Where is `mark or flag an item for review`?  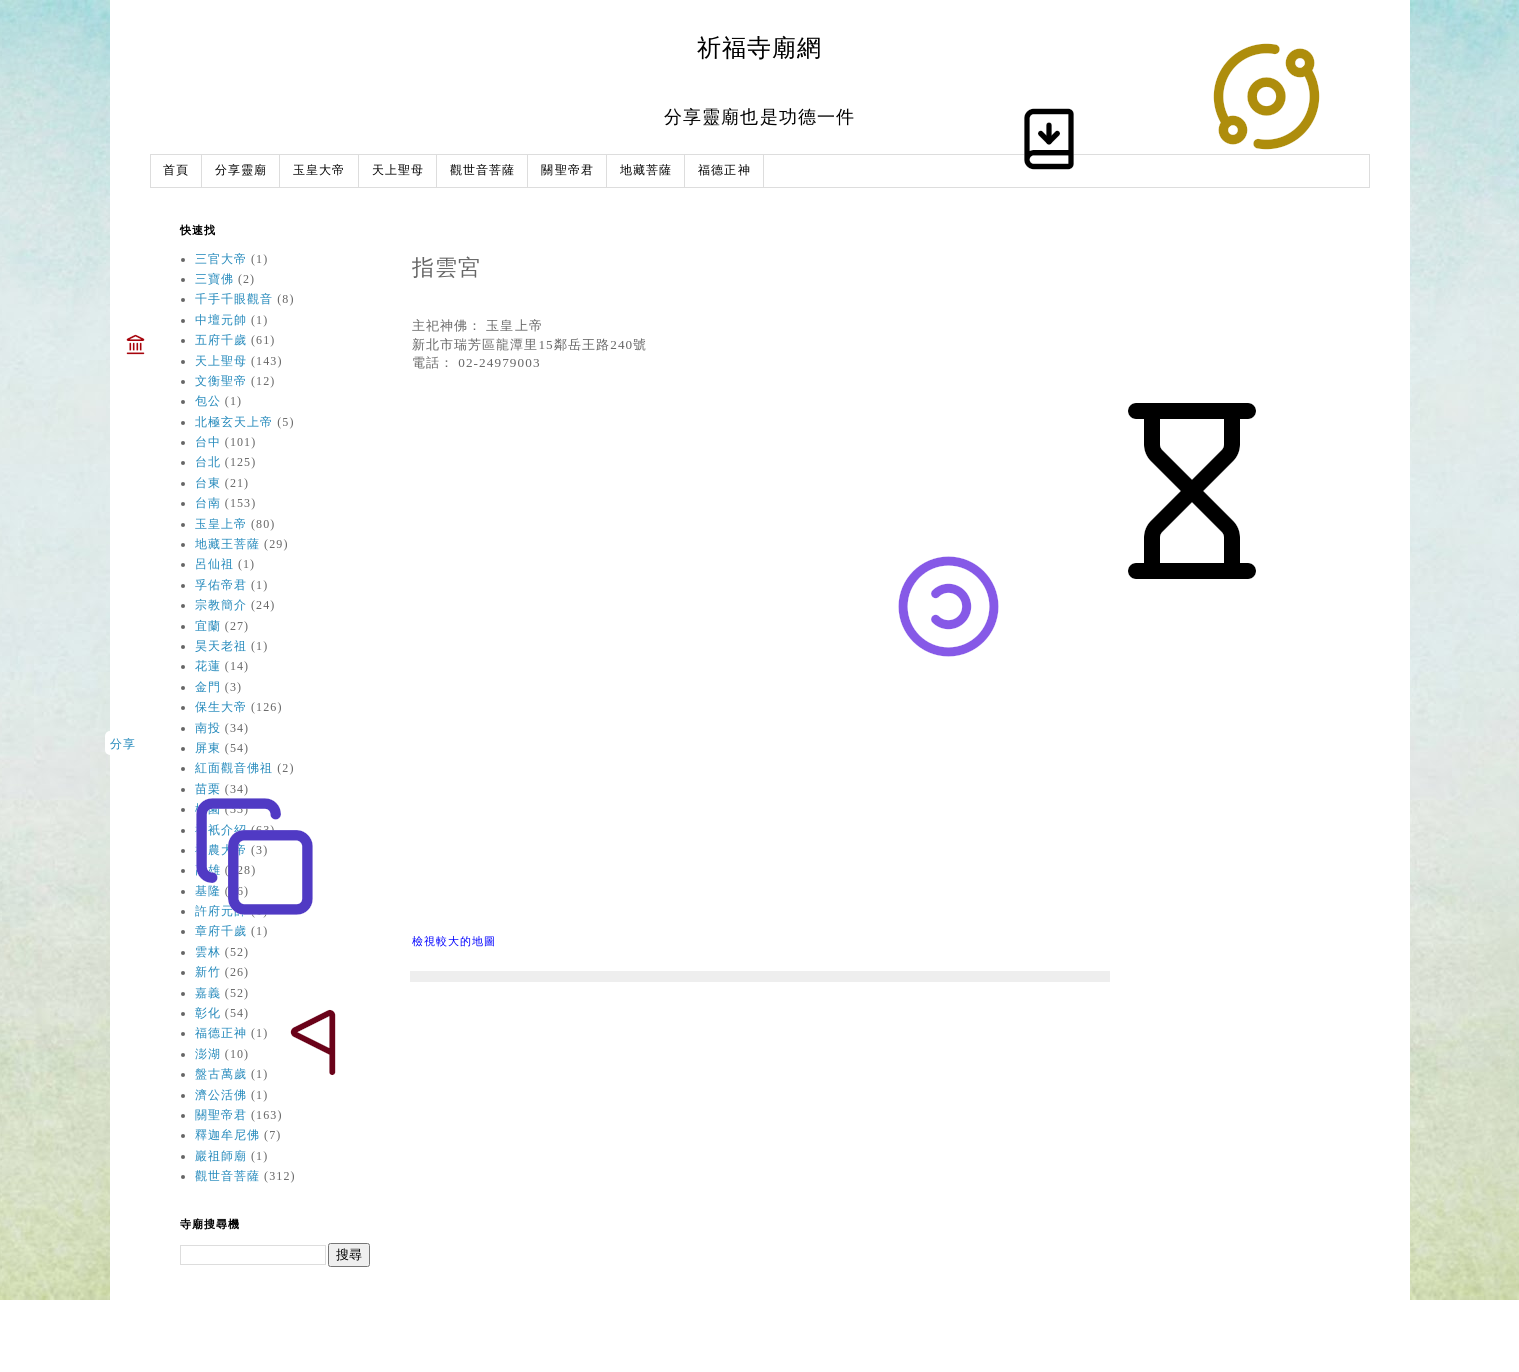
mark or flag an item for review is located at coordinates (314, 1042).